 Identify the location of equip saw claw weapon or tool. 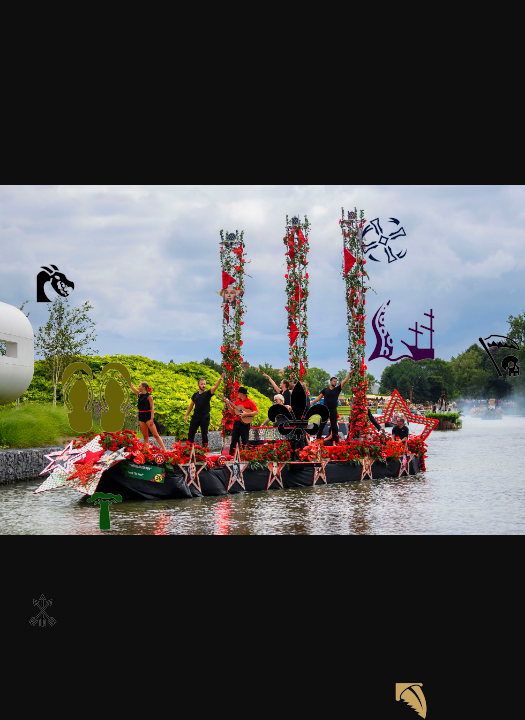
(413, 701).